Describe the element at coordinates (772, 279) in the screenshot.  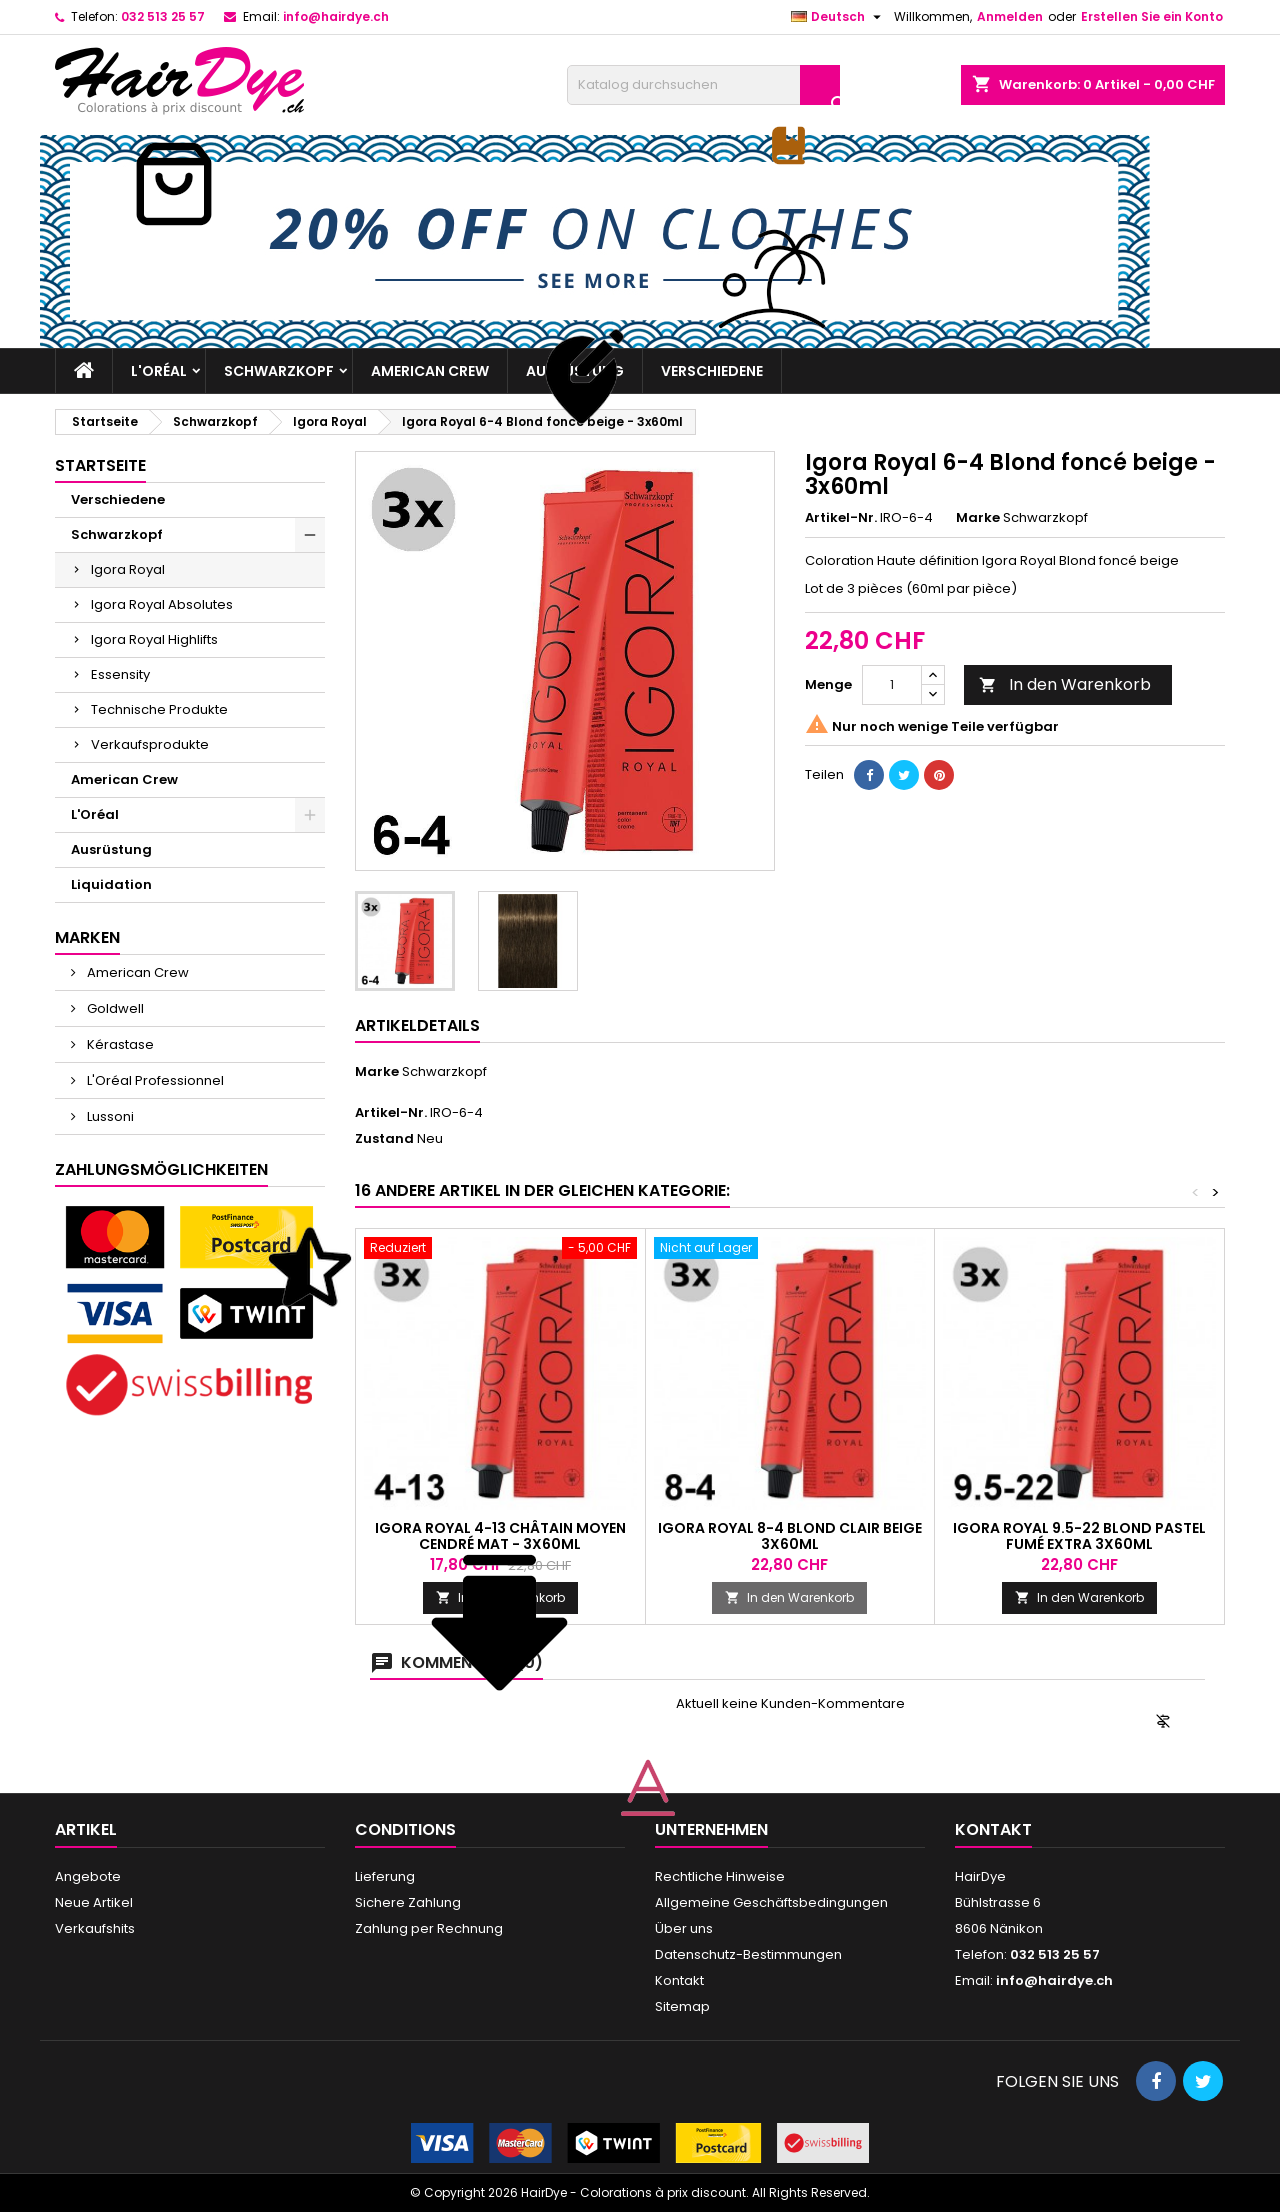
I see `vacation or travel mode` at that location.